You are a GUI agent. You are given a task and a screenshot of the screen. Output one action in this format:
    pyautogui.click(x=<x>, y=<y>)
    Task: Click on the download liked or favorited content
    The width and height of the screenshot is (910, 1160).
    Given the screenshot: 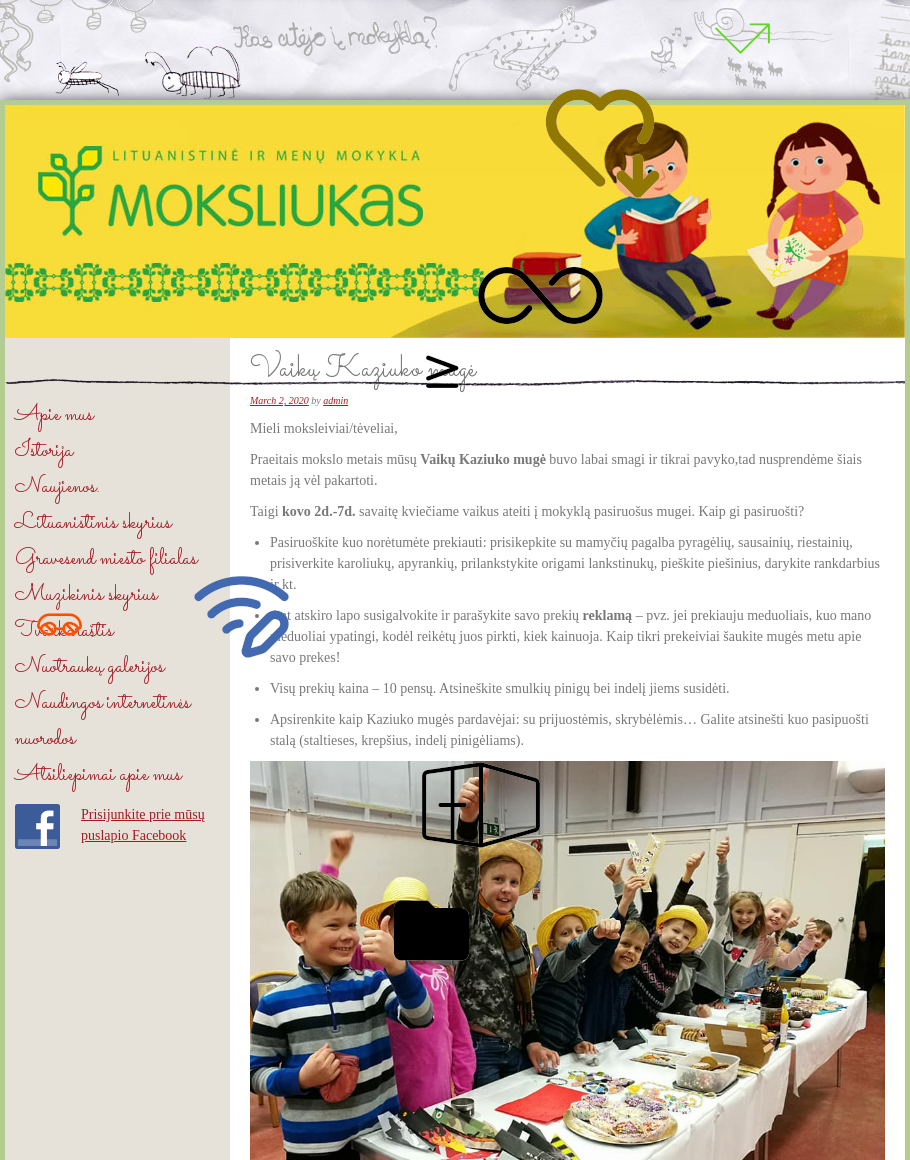 What is the action you would take?
    pyautogui.click(x=600, y=138)
    